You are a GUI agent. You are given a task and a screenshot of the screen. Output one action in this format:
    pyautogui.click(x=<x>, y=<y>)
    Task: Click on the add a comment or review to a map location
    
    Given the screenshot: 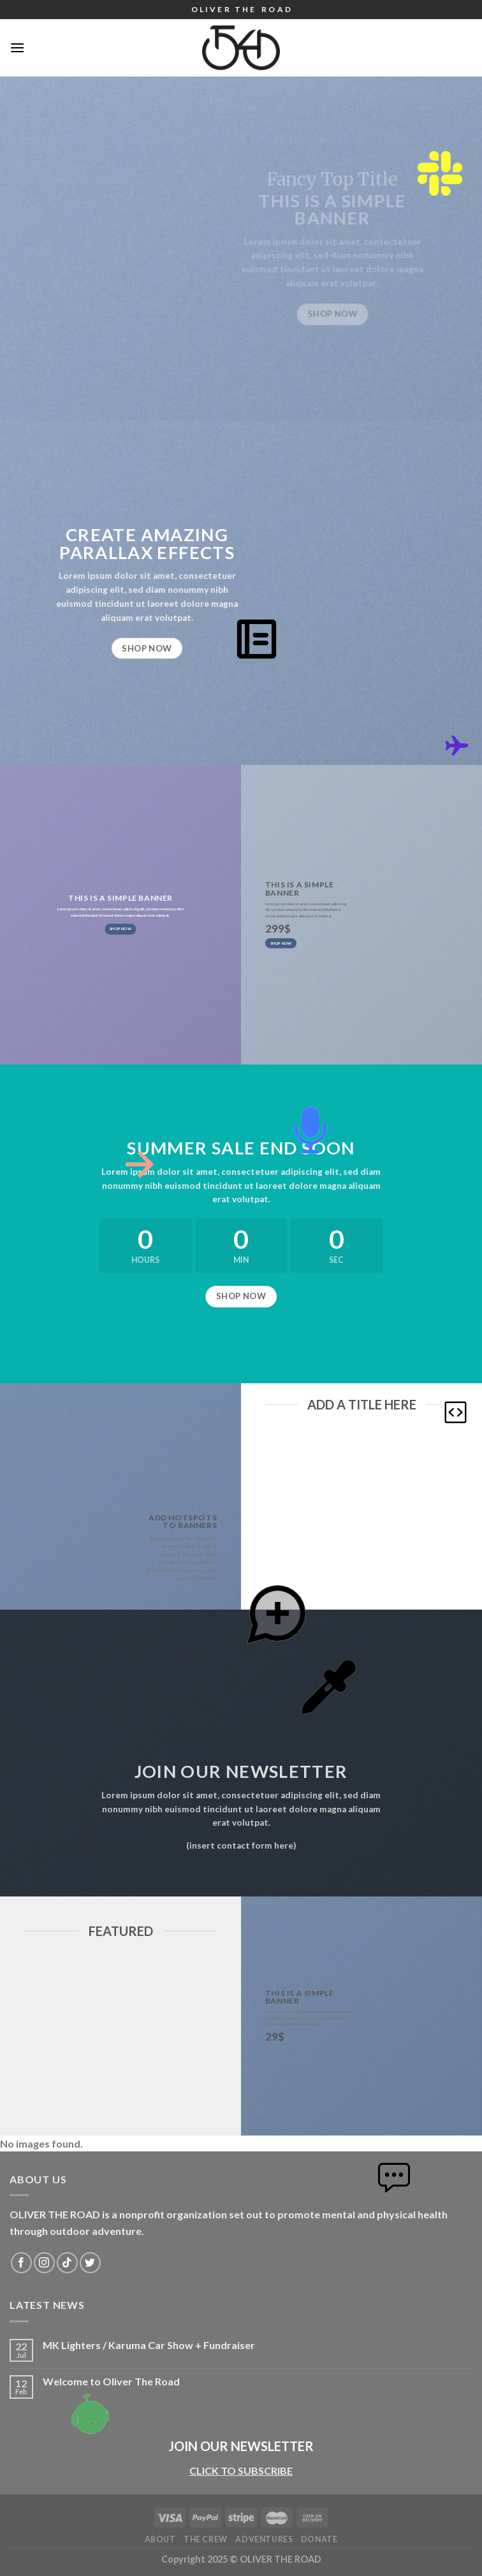 What is the action you would take?
    pyautogui.click(x=277, y=1613)
    